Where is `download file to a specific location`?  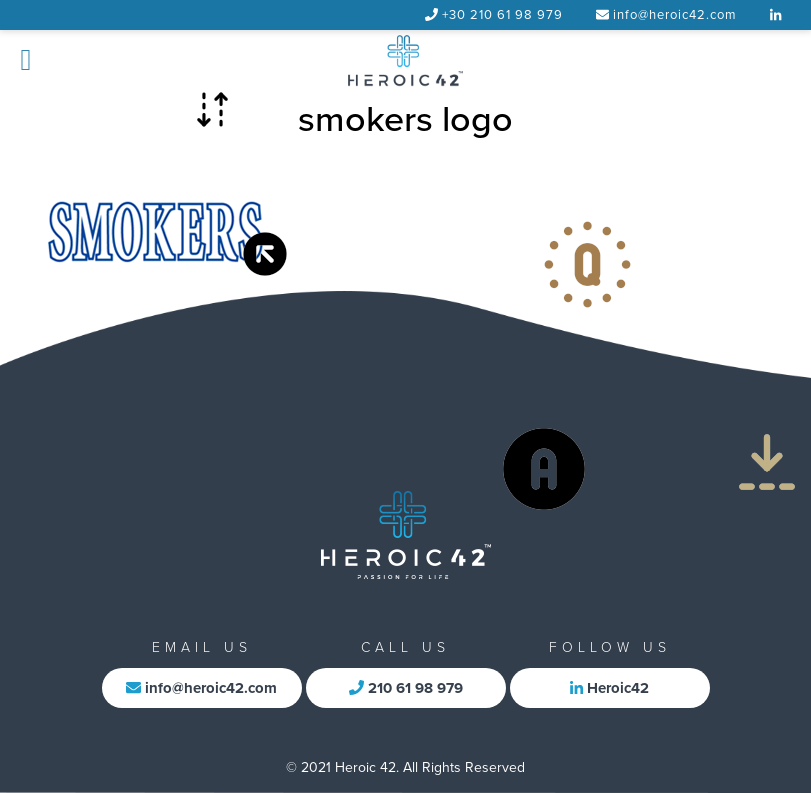
download file to a specific location is located at coordinates (767, 462).